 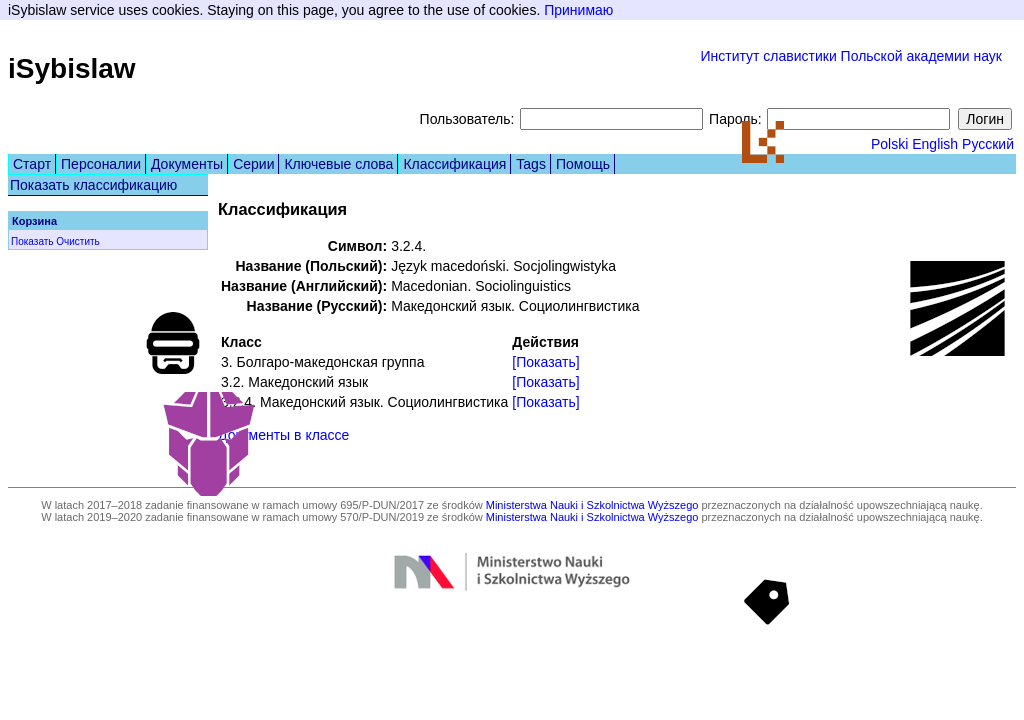 I want to click on livekit logo - real-time audio/video platform branding, so click(x=763, y=142).